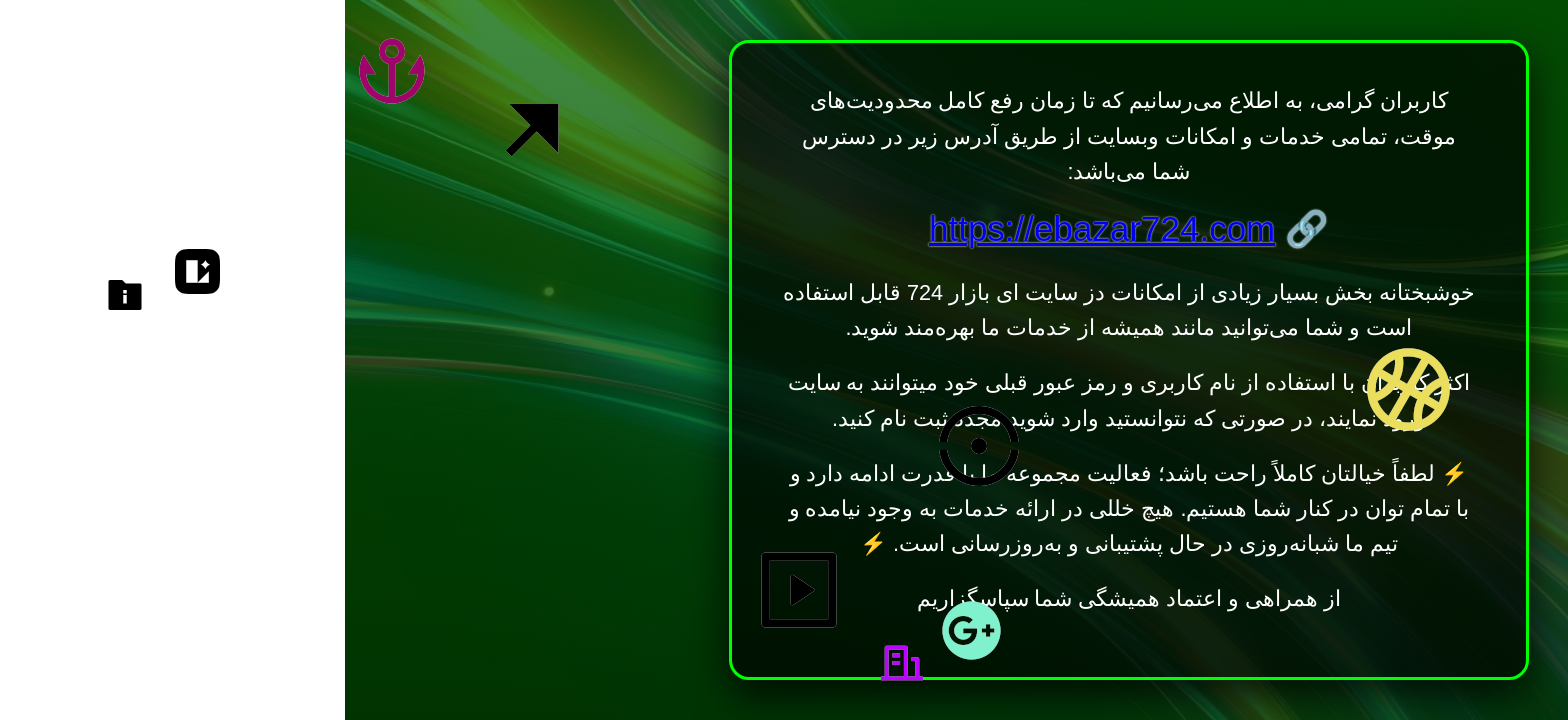  What do you see at coordinates (971, 630) in the screenshot?
I see `share to Google+` at bounding box center [971, 630].